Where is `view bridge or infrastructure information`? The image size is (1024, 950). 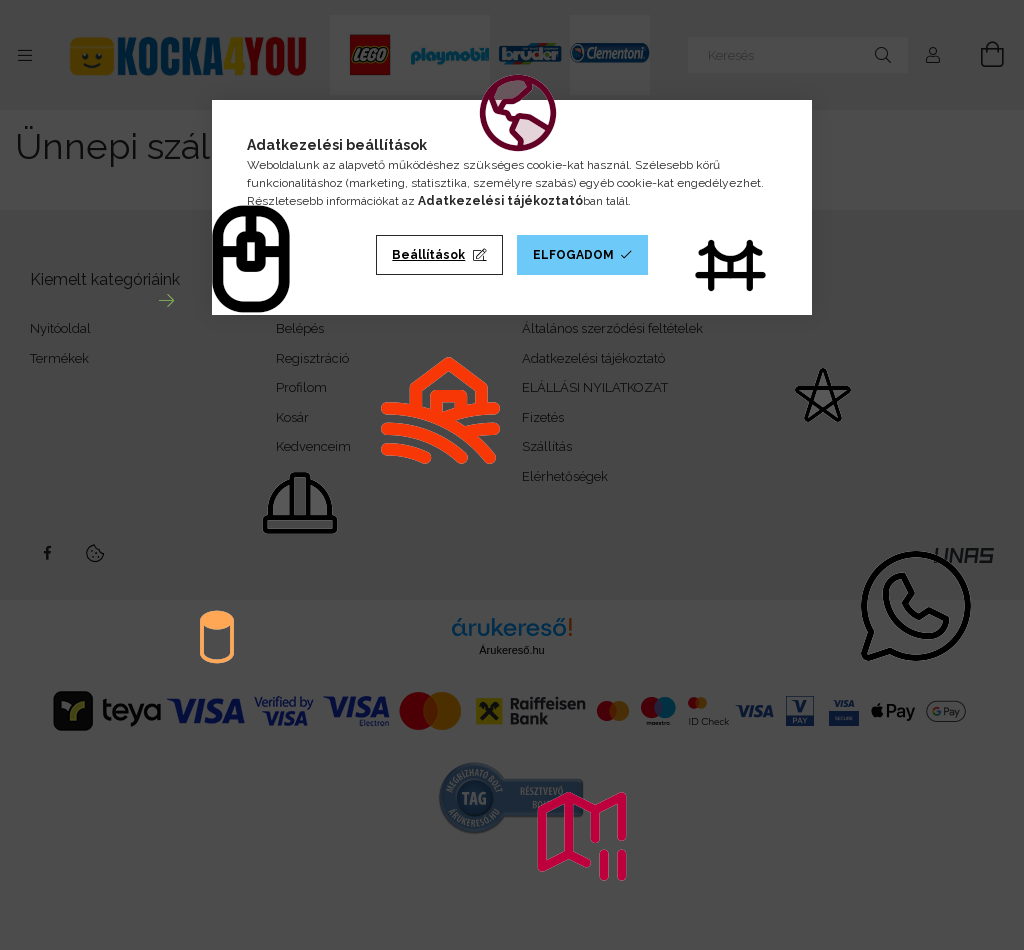 view bridge or infrastructure information is located at coordinates (730, 265).